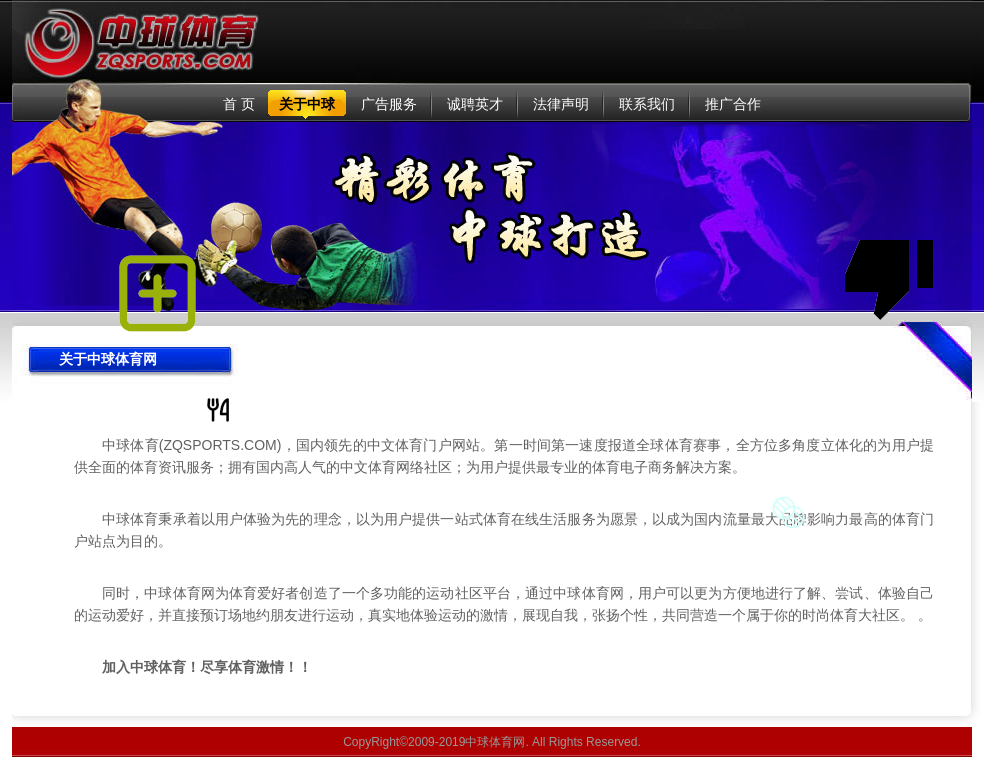 Image resolution: width=984 pixels, height=757 pixels. Describe the element at coordinates (218, 409) in the screenshot. I see `access food and dining options` at that location.